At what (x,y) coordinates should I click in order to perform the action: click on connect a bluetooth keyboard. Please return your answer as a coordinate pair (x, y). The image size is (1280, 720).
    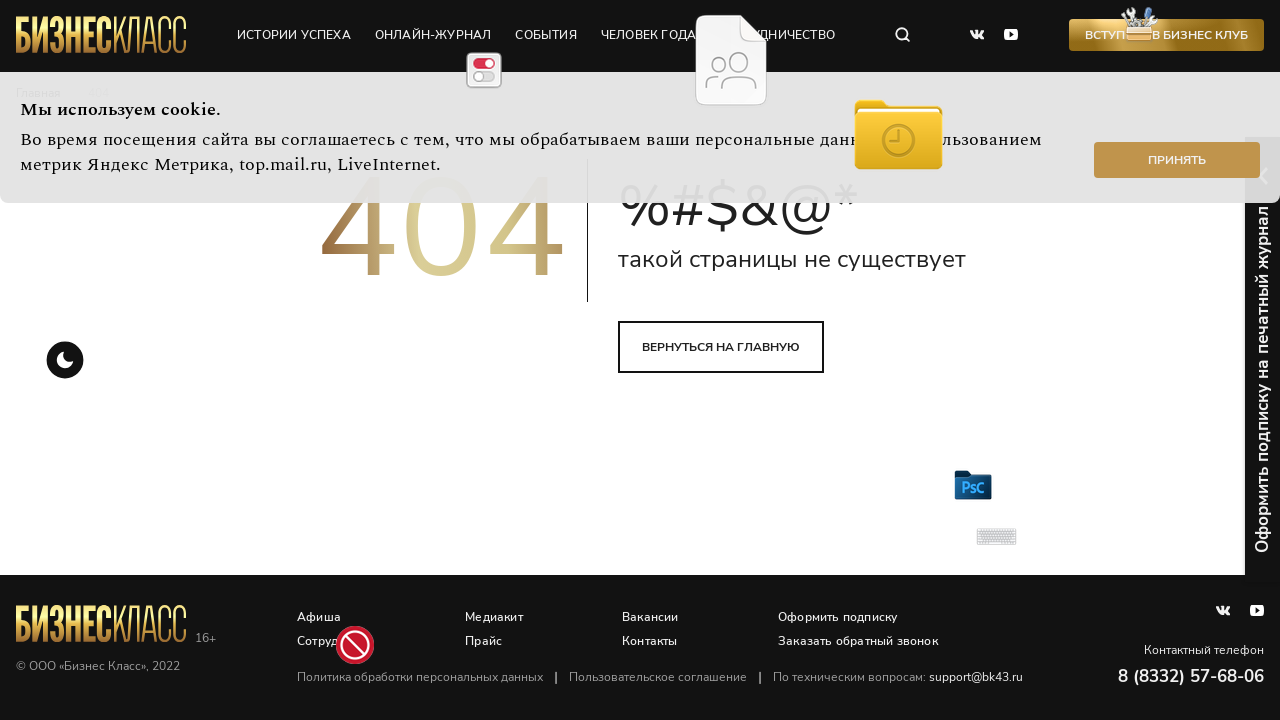
    Looking at the image, I should click on (996, 536).